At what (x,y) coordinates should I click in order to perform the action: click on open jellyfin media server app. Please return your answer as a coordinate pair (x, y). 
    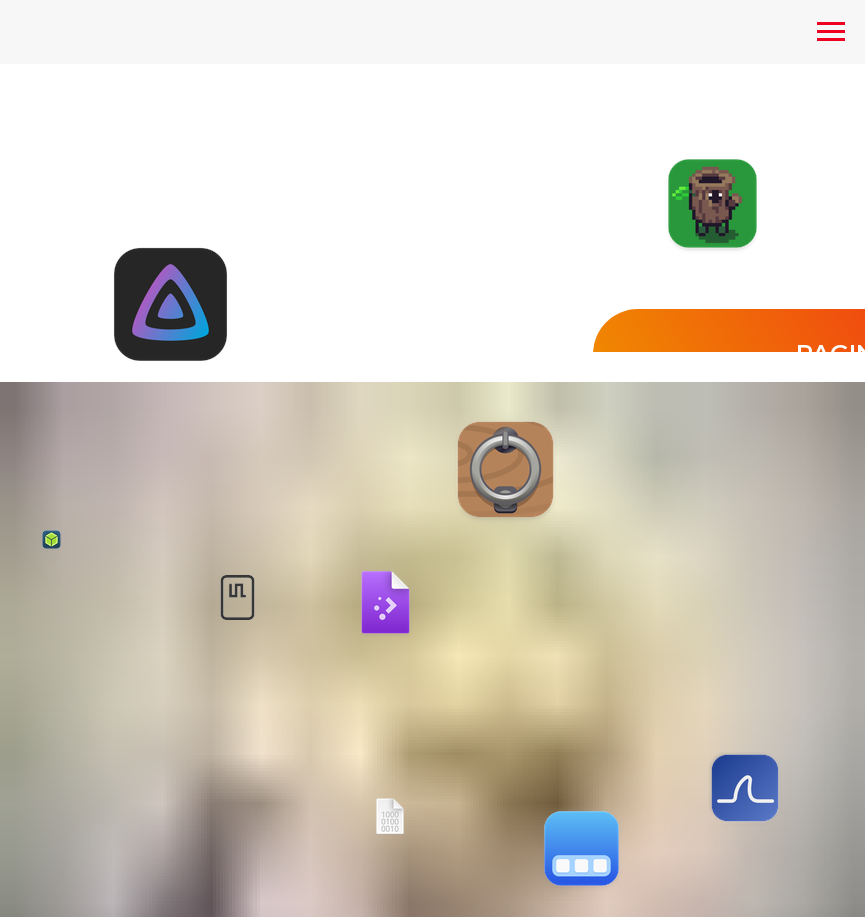
    Looking at the image, I should click on (170, 304).